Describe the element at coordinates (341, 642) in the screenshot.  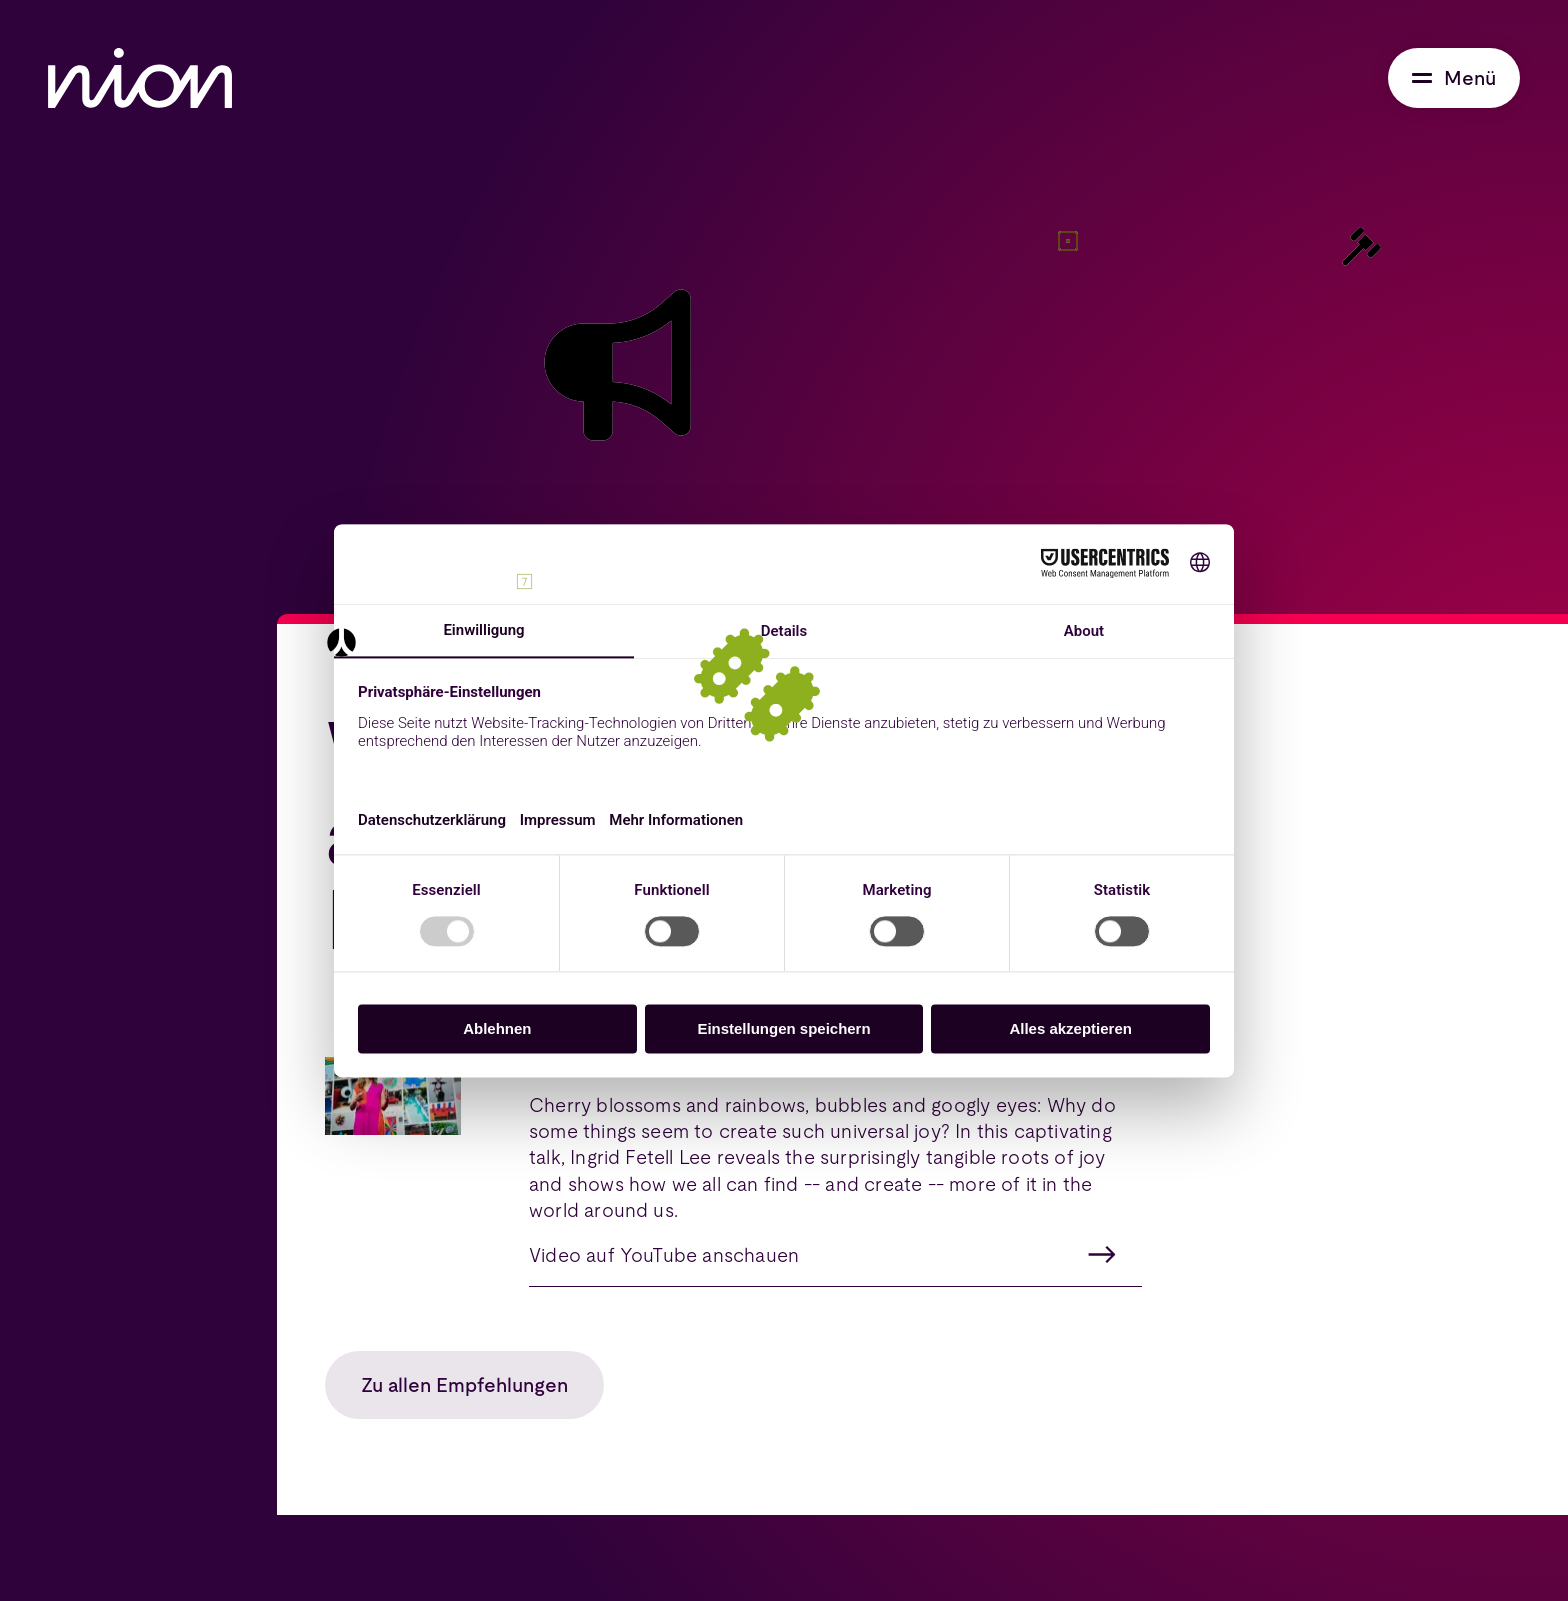
I see `renren social network logo` at that location.